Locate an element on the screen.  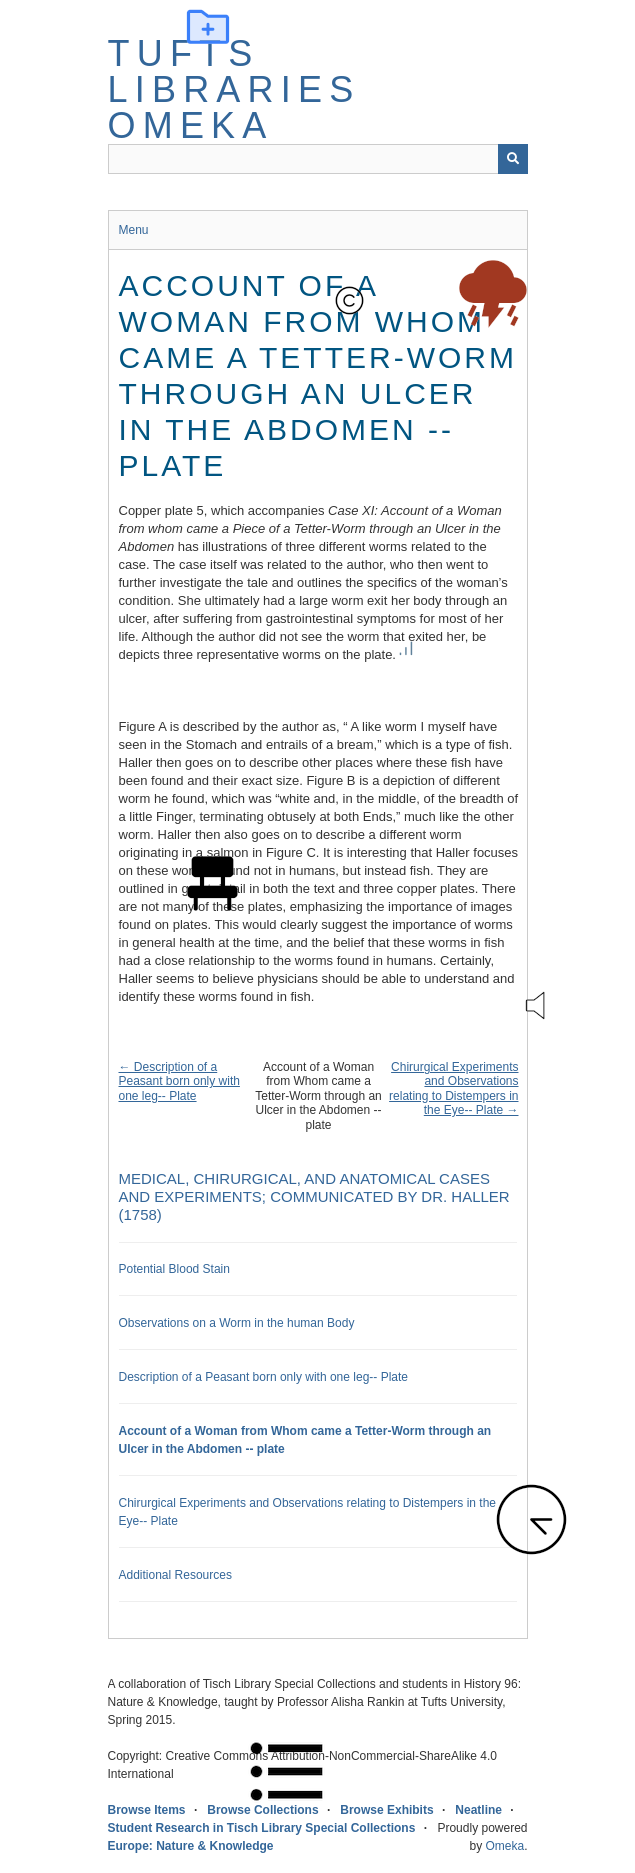
create a new folder is located at coordinates (208, 26).